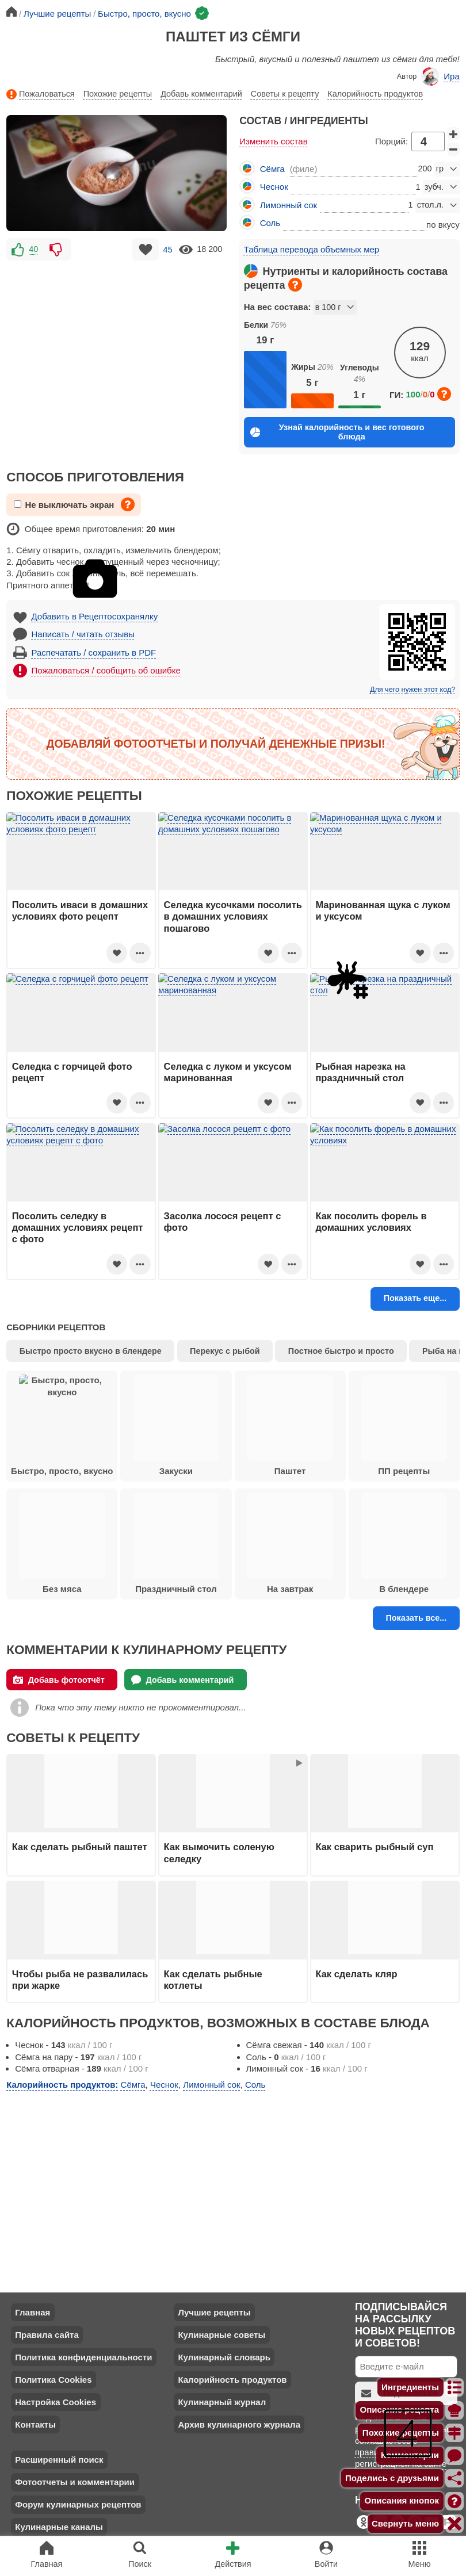 This screenshot has height=2576, width=466. I want to click on select option number four, so click(408, 2433).